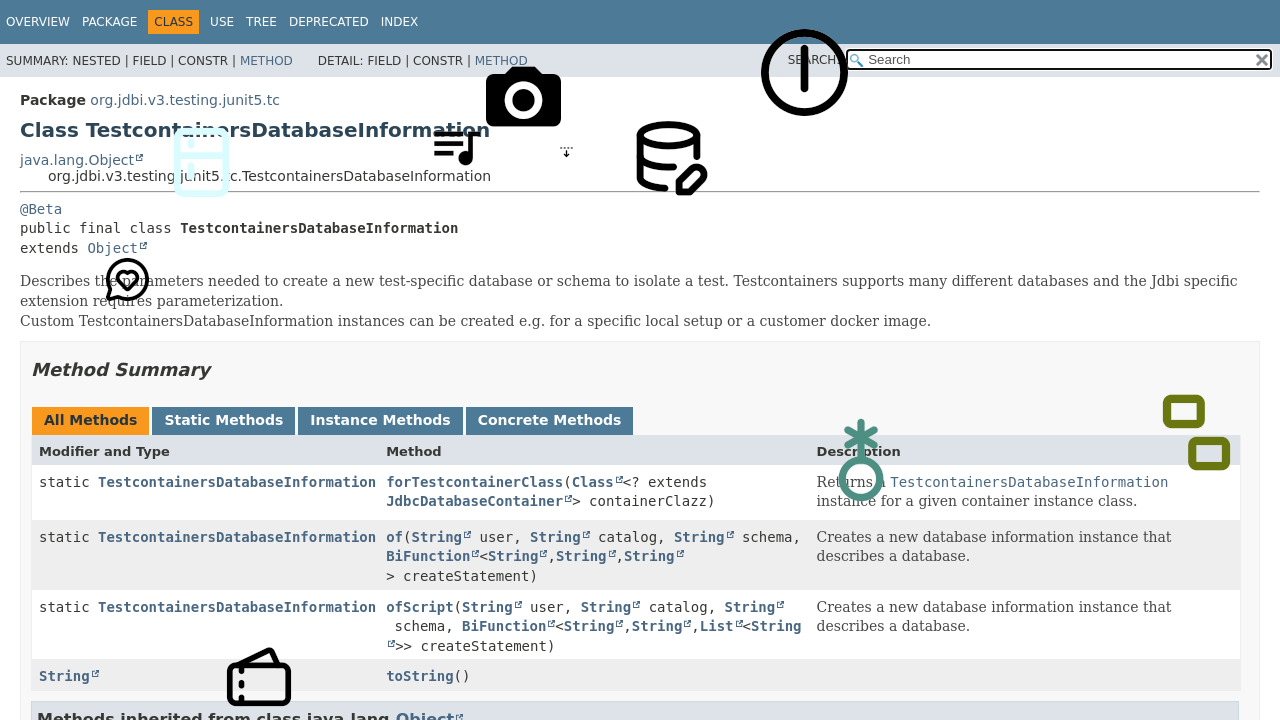  What do you see at coordinates (201, 162) in the screenshot?
I see `access kitchen appliance controls` at bounding box center [201, 162].